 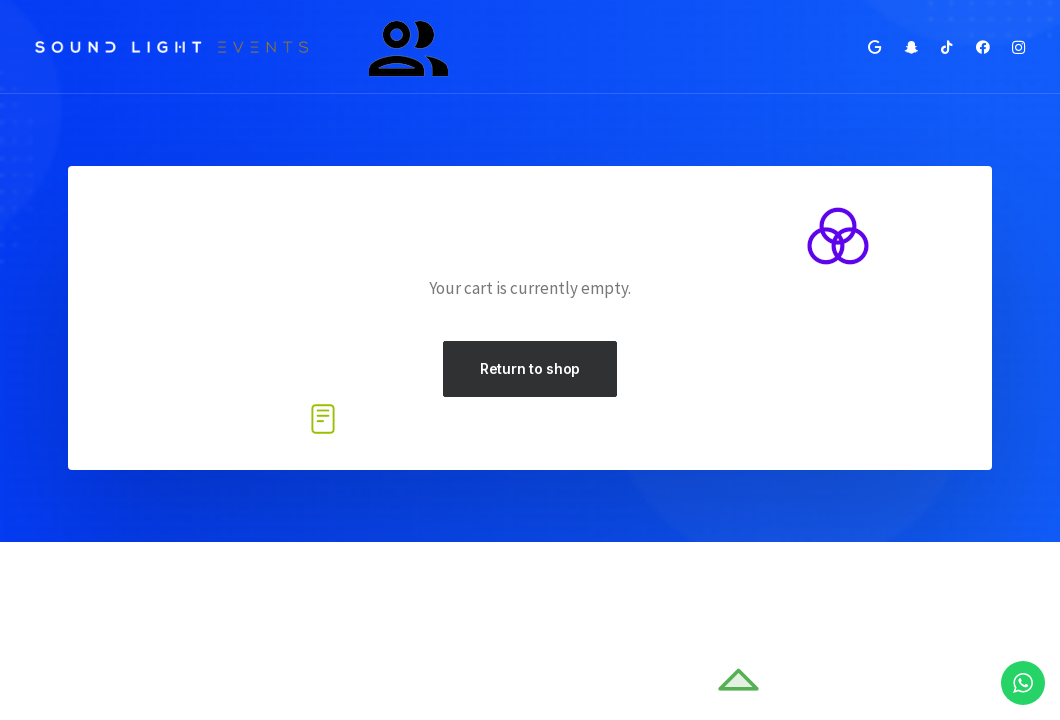 What do you see at coordinates (323, 419) in the screenshot?
I see `open reader mode for distraction-free viewing` at bounding box center [323, 419].